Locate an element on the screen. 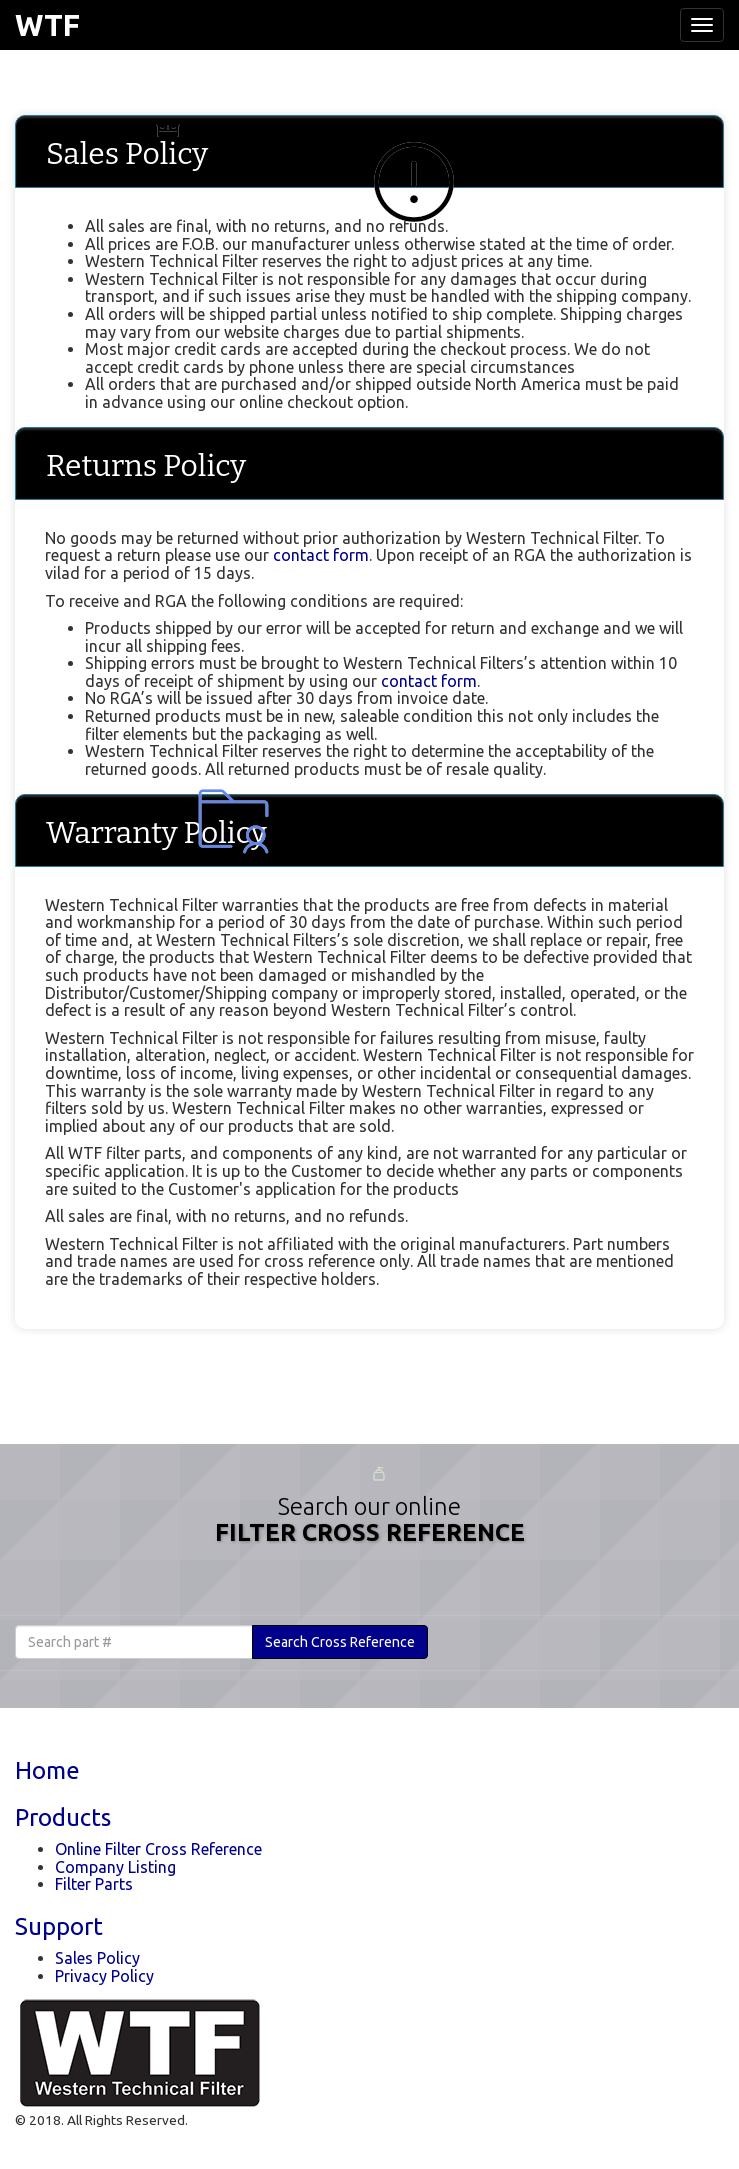 Image resolution: width=739 pixels, height=2169 pixels. access workspace or desk settings is located at coordinates (168, 130).